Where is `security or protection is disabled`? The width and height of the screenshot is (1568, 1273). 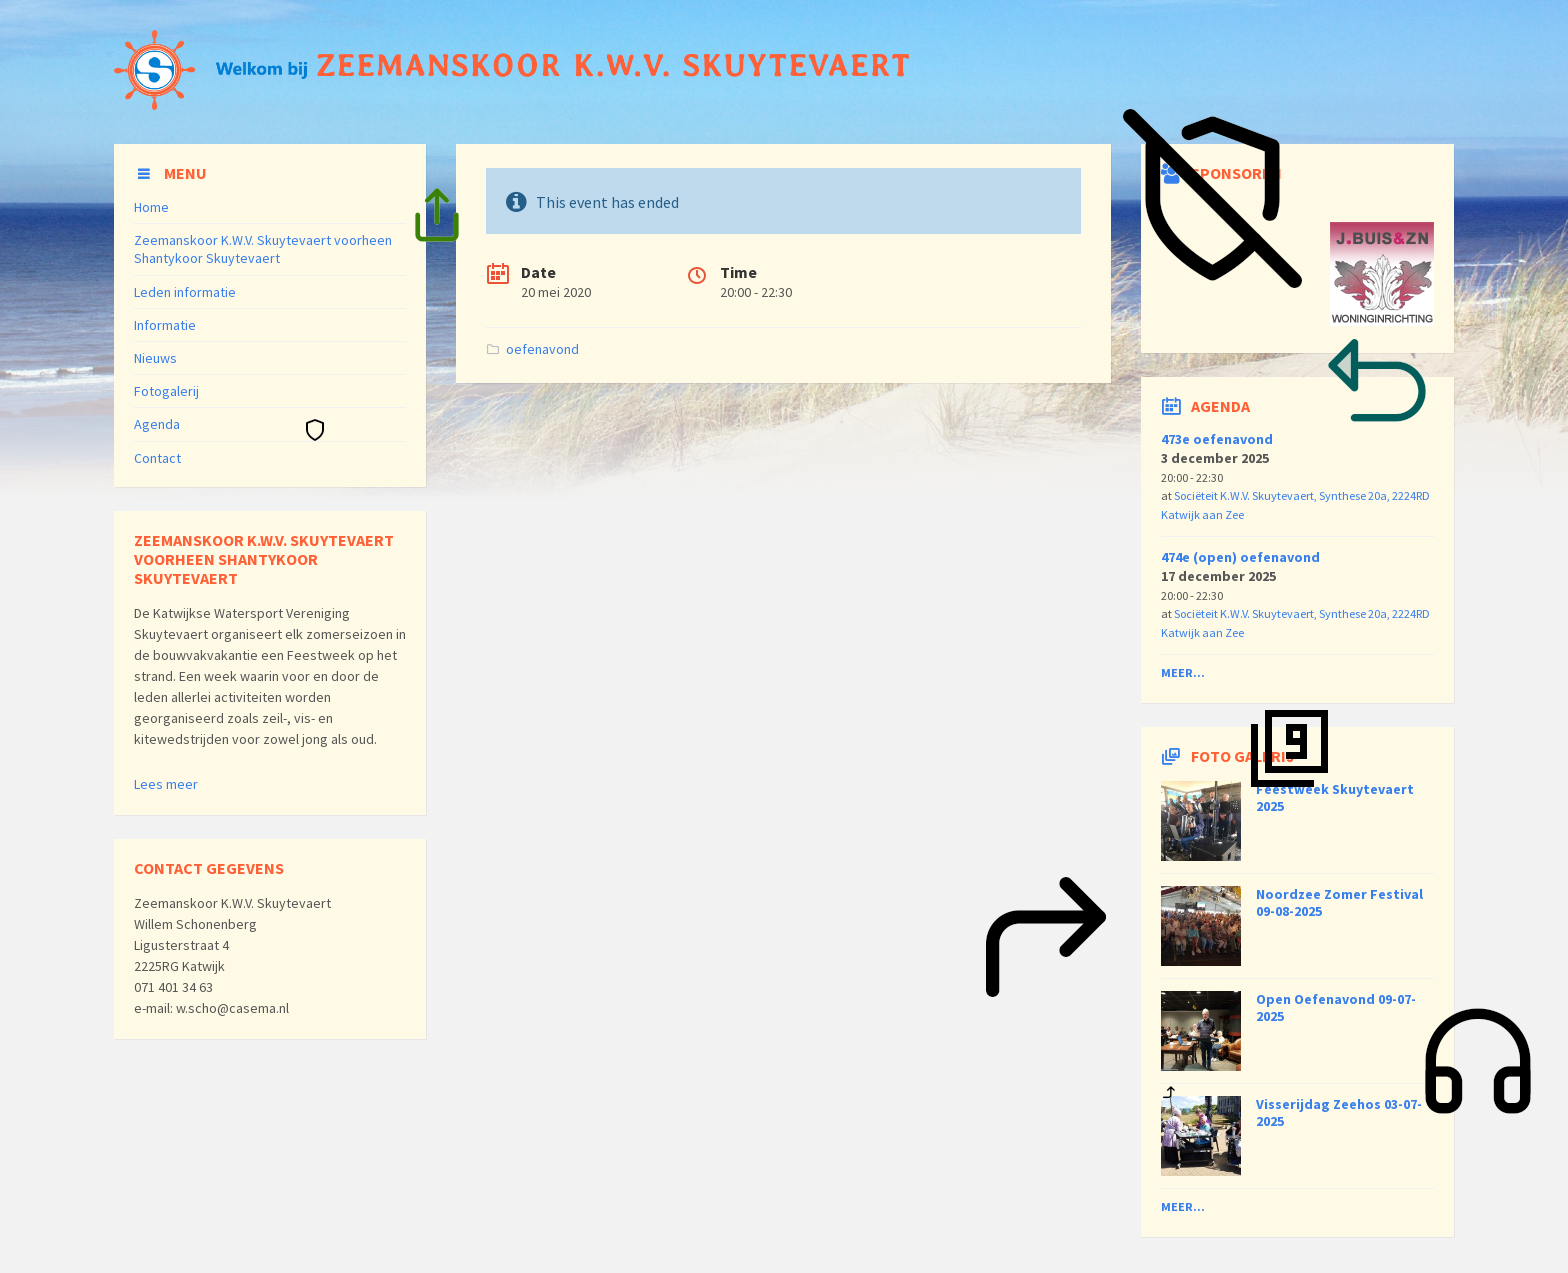
security or protection is disabled is located at coordinates (1212, 198).